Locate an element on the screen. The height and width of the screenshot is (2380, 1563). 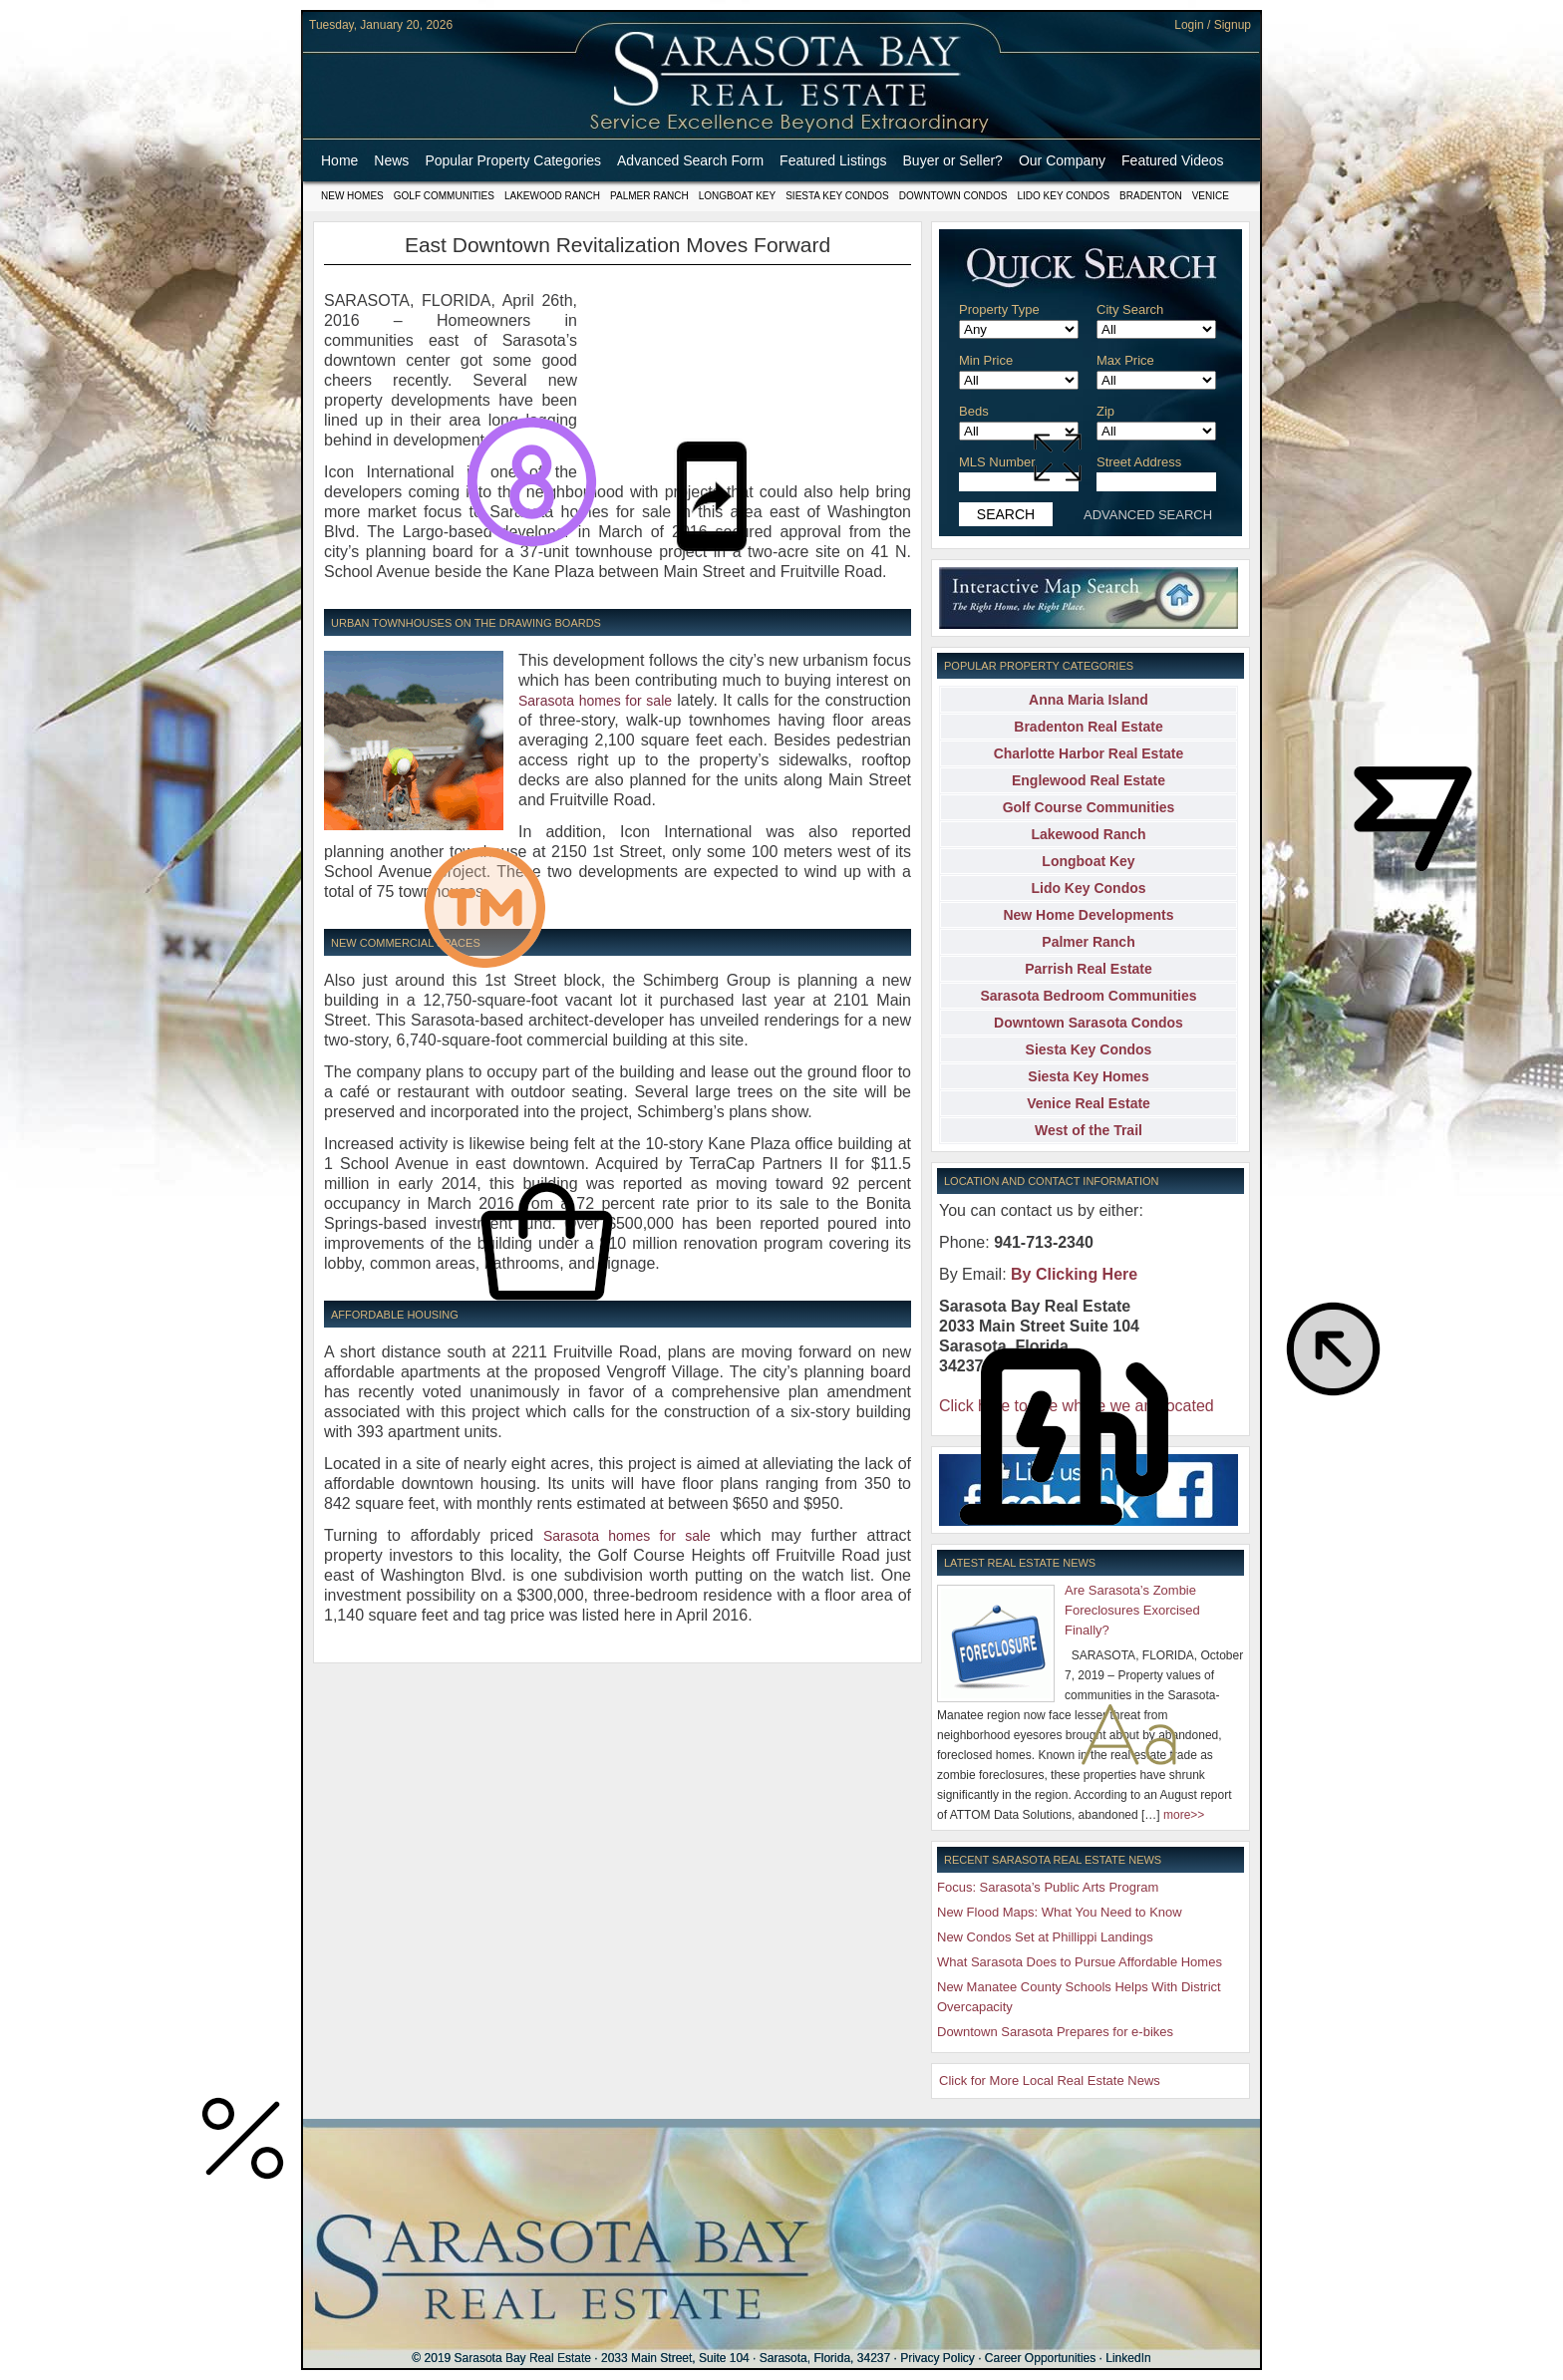
expand to fullscreen mode is located at coordinates (1058, 457).